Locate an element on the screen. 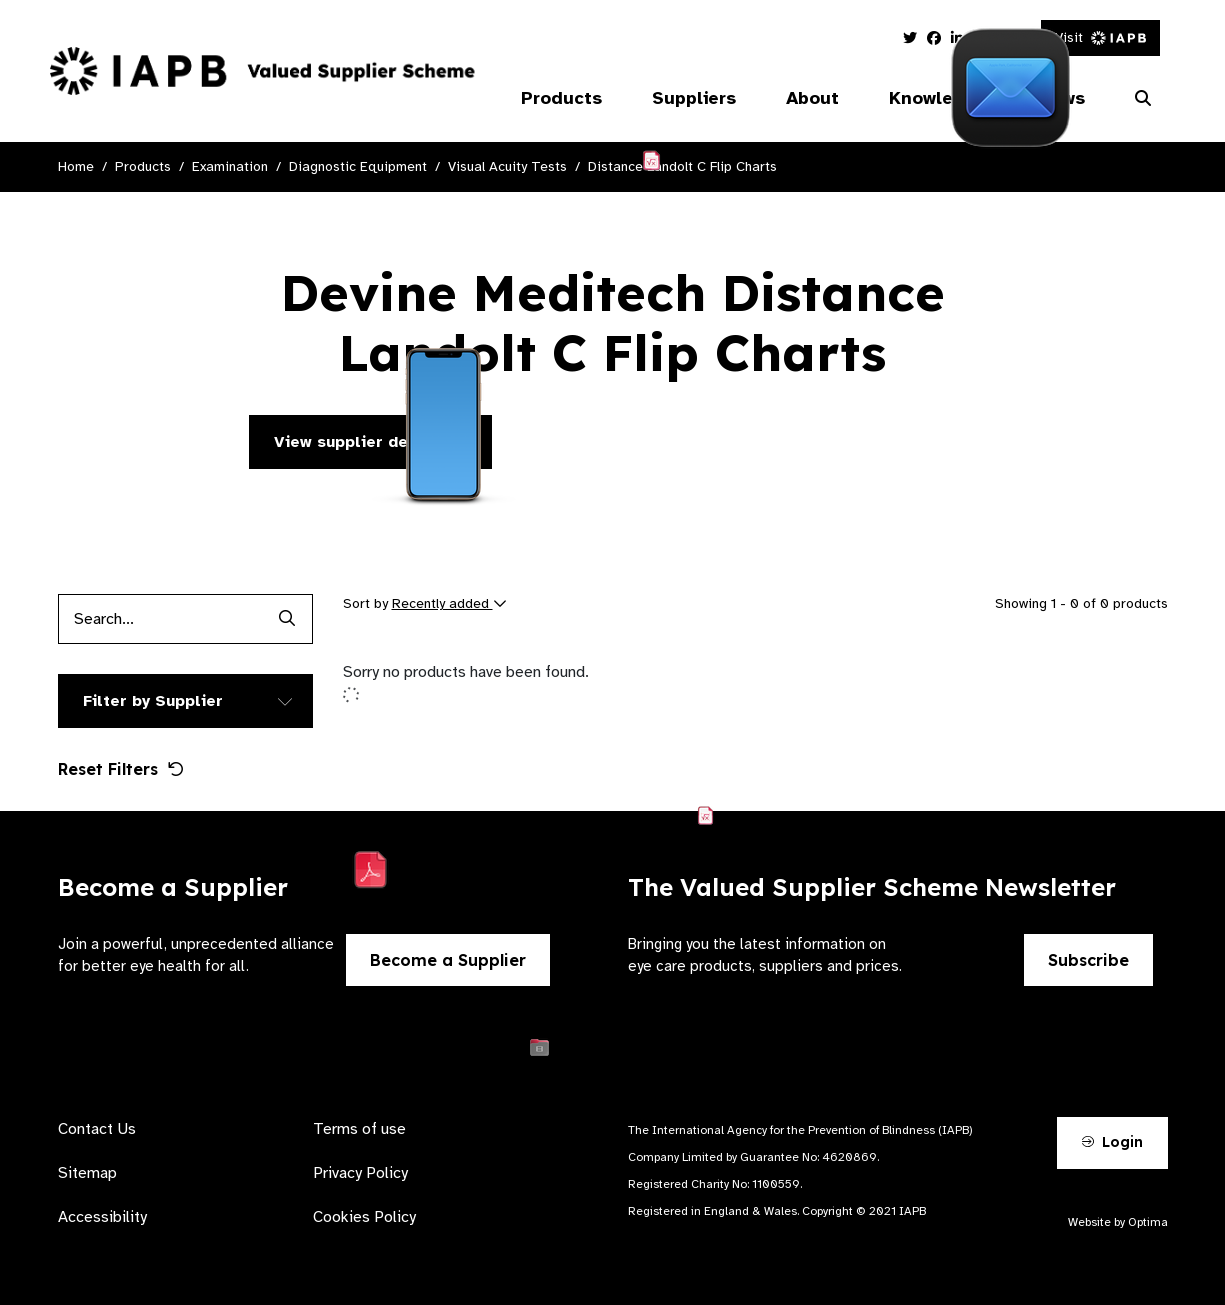 The width and height of the screenshot is (1225, 1305). open the mail app is located at coordinates (1010, 87).